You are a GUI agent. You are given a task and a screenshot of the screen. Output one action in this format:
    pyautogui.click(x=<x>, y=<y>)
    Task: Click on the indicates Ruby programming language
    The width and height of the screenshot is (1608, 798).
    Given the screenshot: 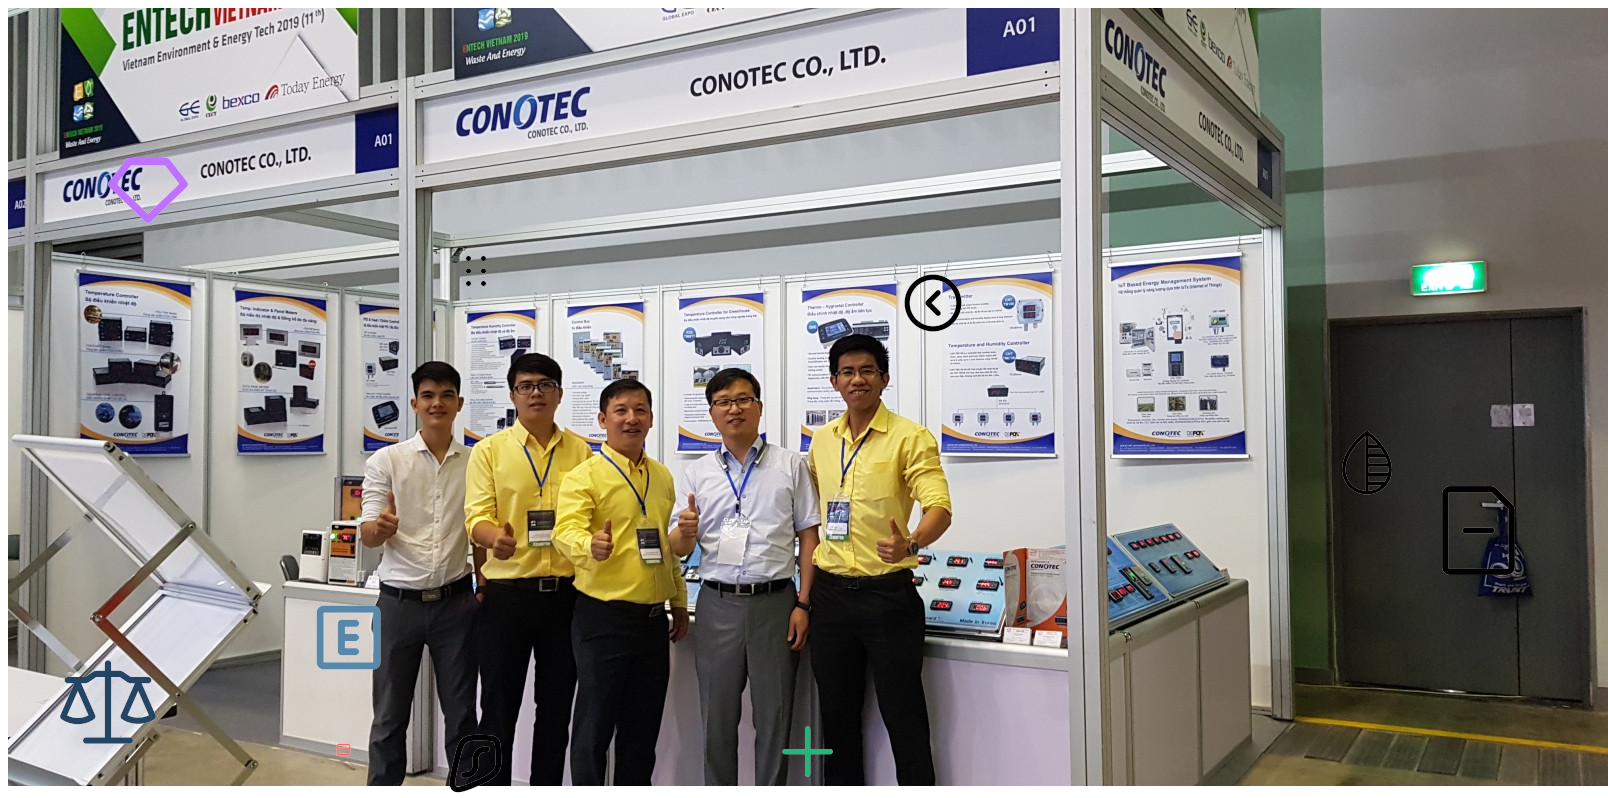 What is the action you would take?
    pyautogui.click(x=148, y=188)
    